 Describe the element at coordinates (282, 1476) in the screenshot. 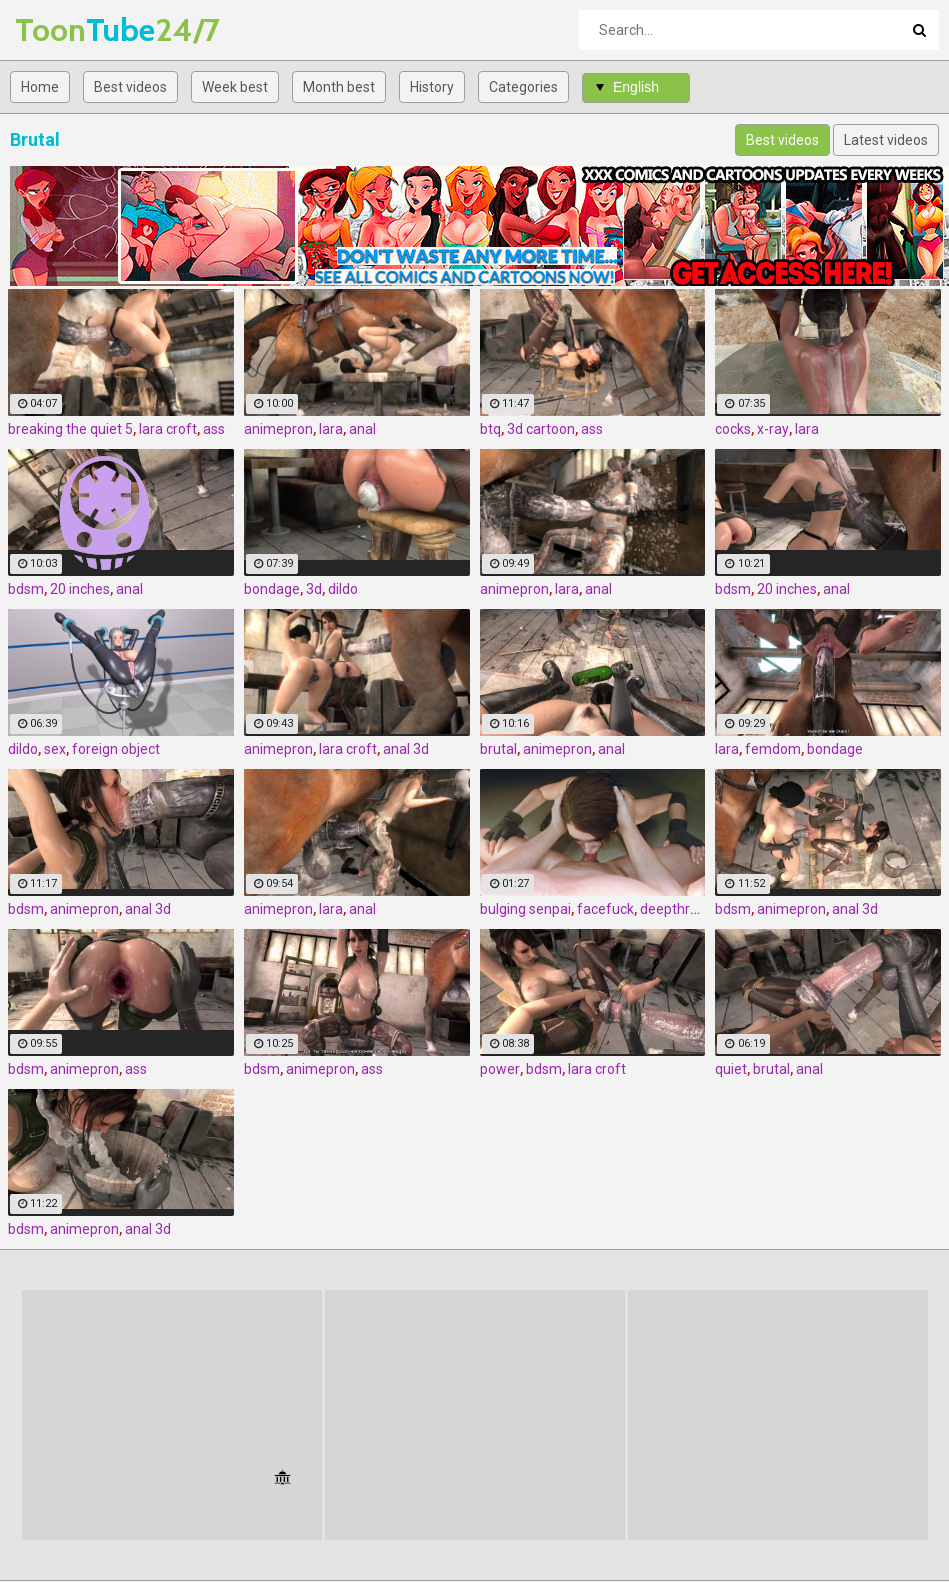

I see `access government or civic services` at that location.